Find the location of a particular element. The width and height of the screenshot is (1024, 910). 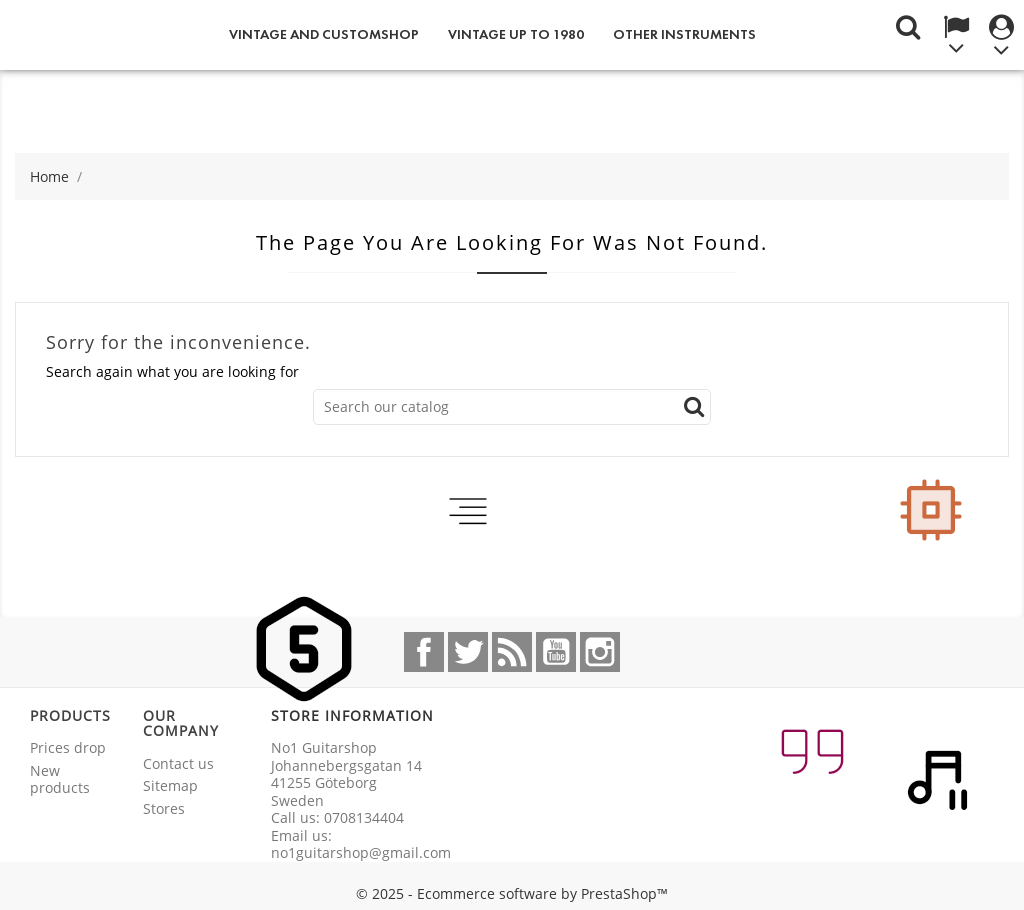

indicates step 5 in a multi-step process is located at coordinates (304, 649).